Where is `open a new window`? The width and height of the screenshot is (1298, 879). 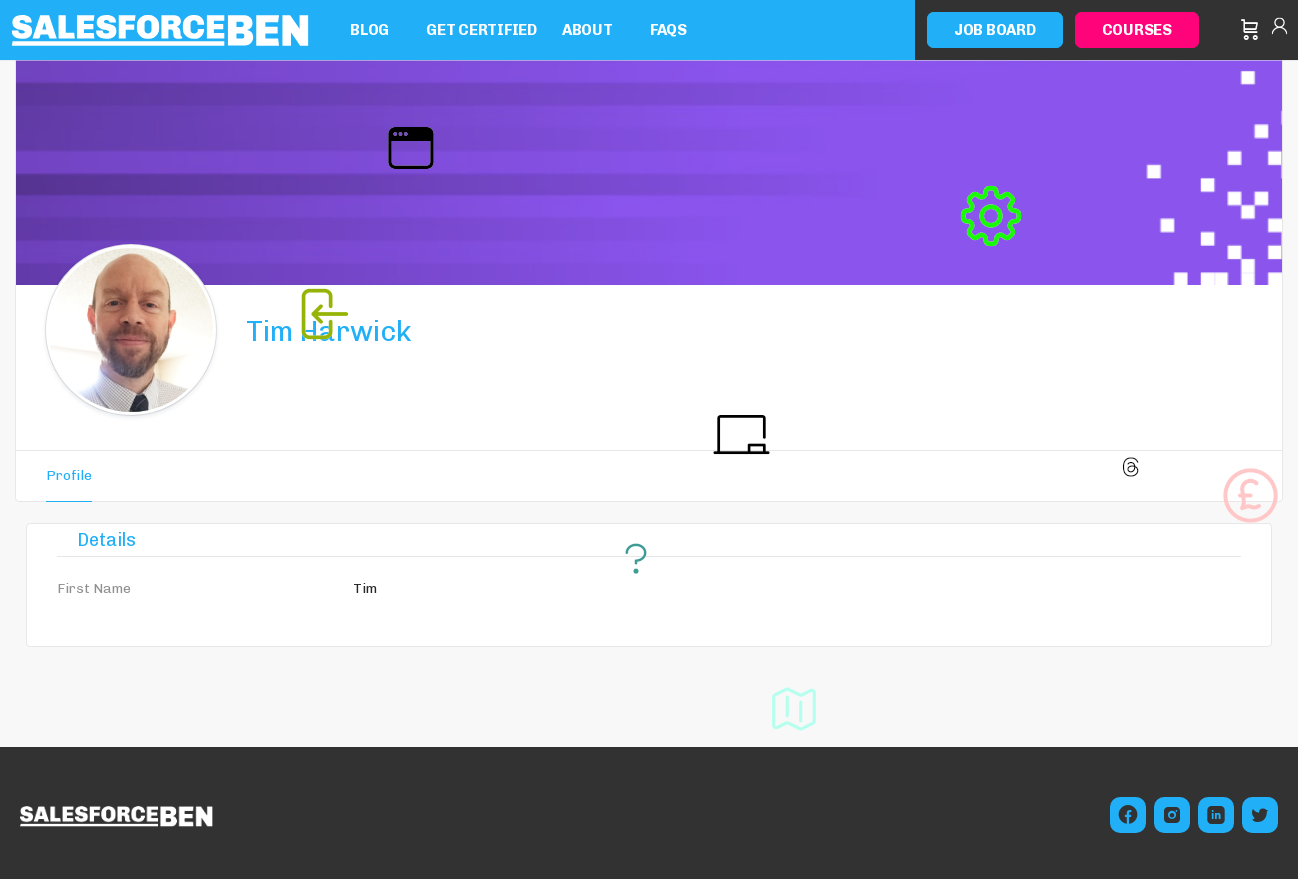 open a new window is located at coordinates (411, 148).